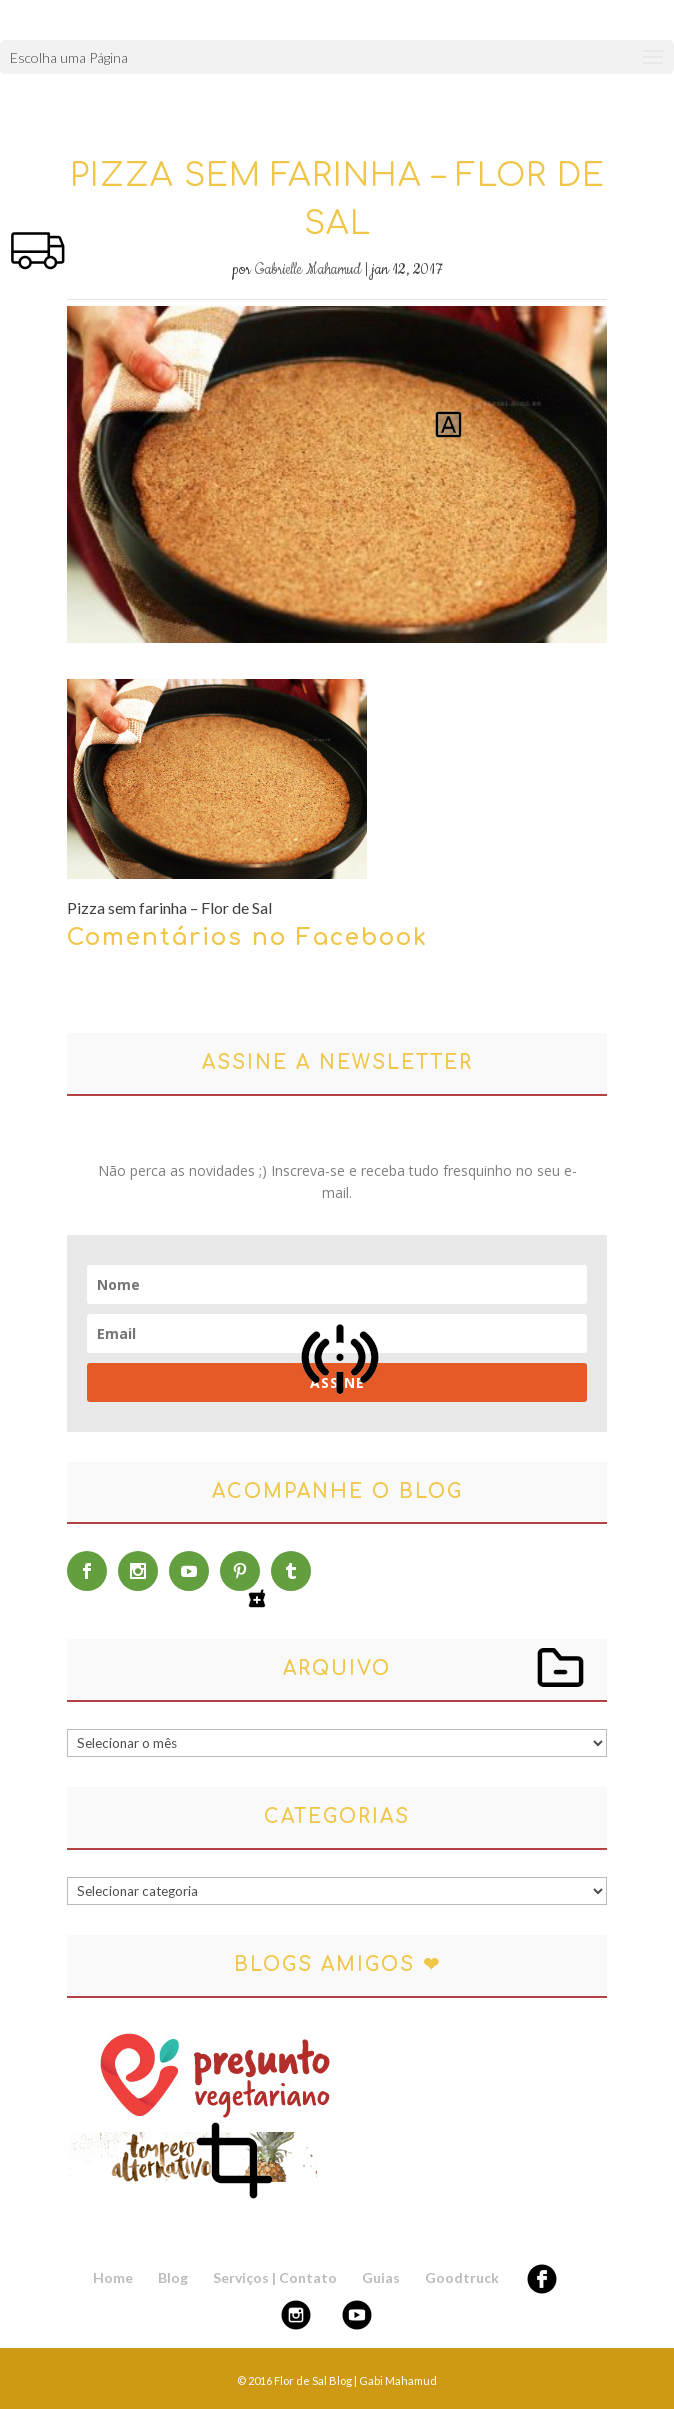 Image resolution: width=674 pixels, height=2409 pixels. Describe the element at coordinates (448, 424) in the screenshot. I see `download or install a new font` at that location.